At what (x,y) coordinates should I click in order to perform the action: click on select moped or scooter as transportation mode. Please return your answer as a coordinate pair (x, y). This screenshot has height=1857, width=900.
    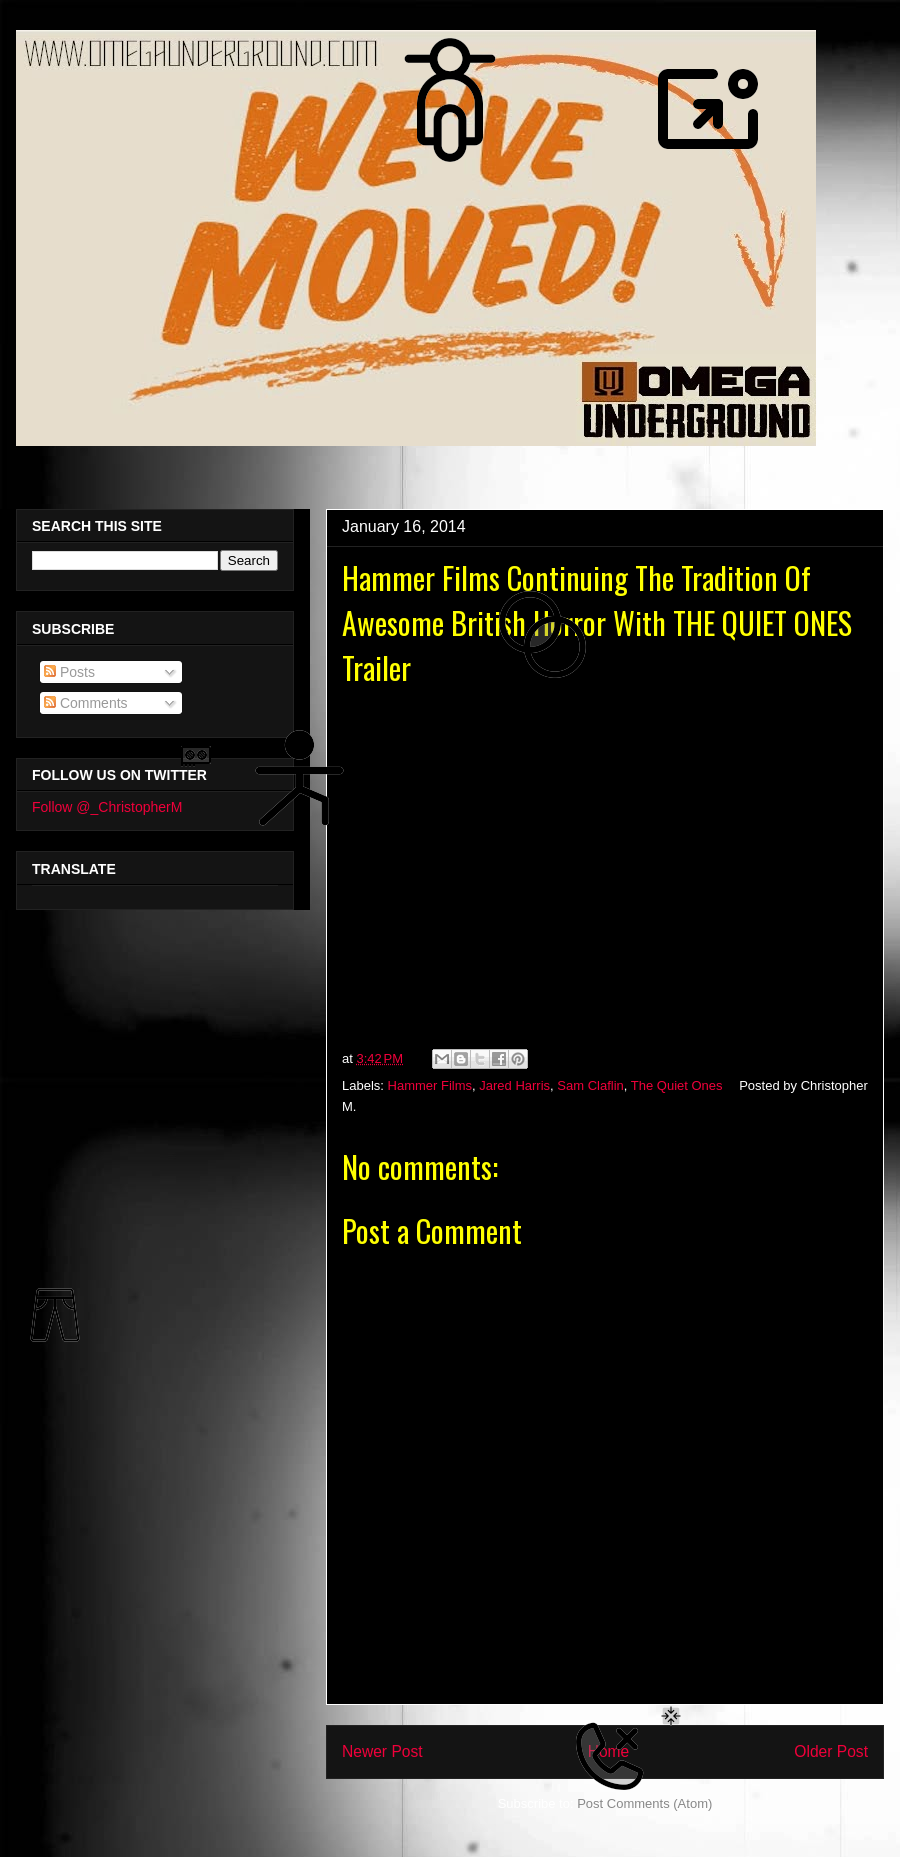
    Looking at the image, I should click on (450, 100).